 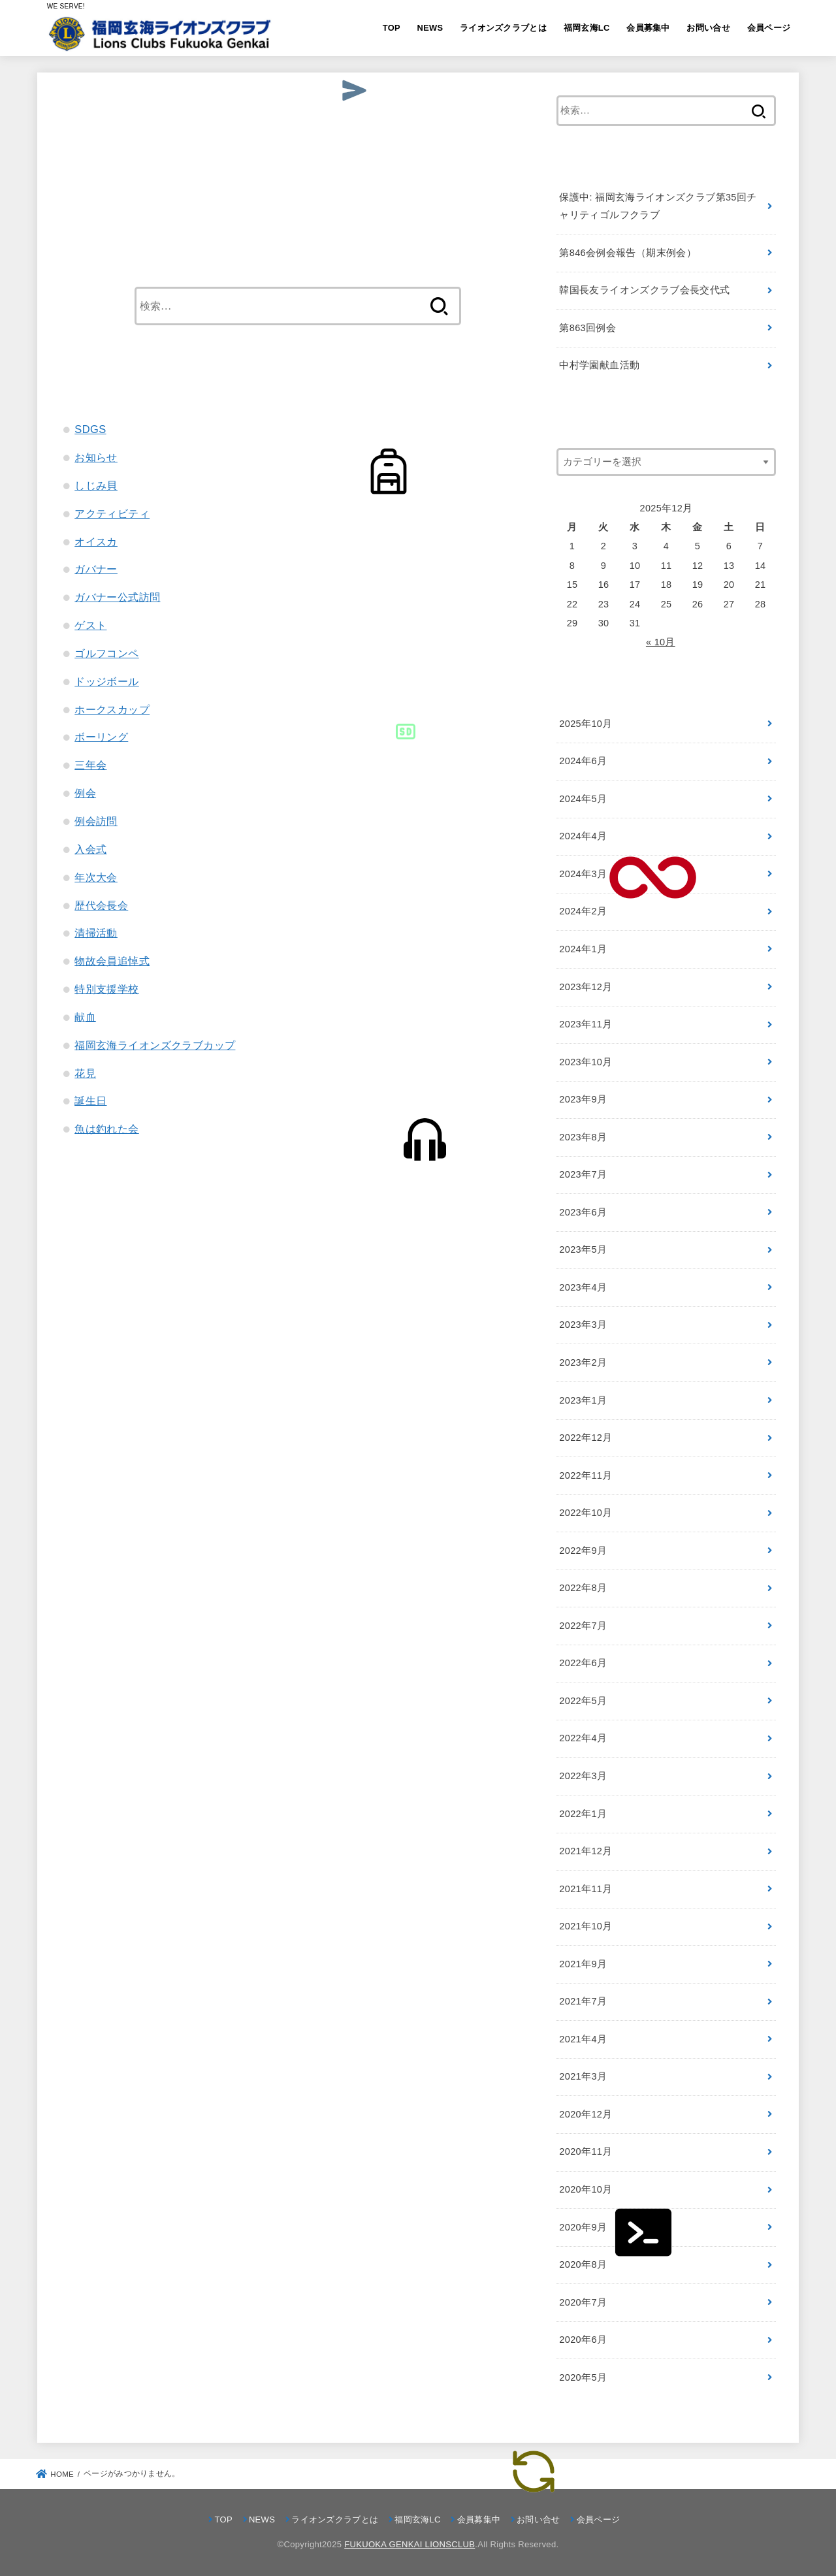 I want to click on indicates standard definition video quality, so click(x=406, y=732).